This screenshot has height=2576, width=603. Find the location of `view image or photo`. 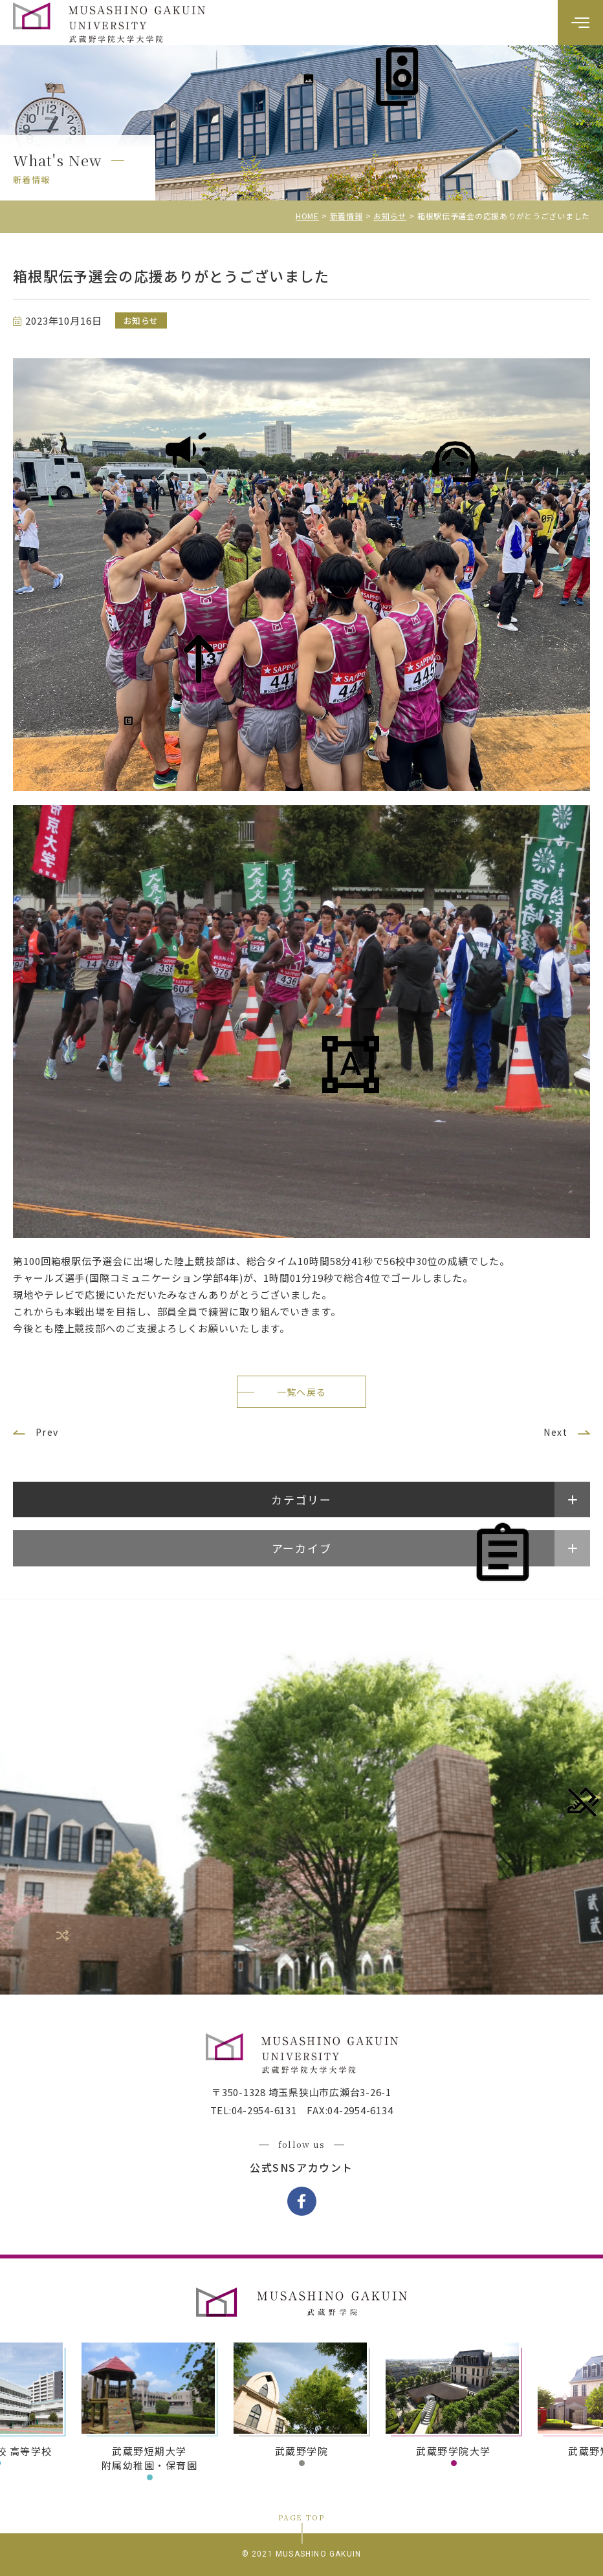

view image or photo is located at coordinates (309, 79).